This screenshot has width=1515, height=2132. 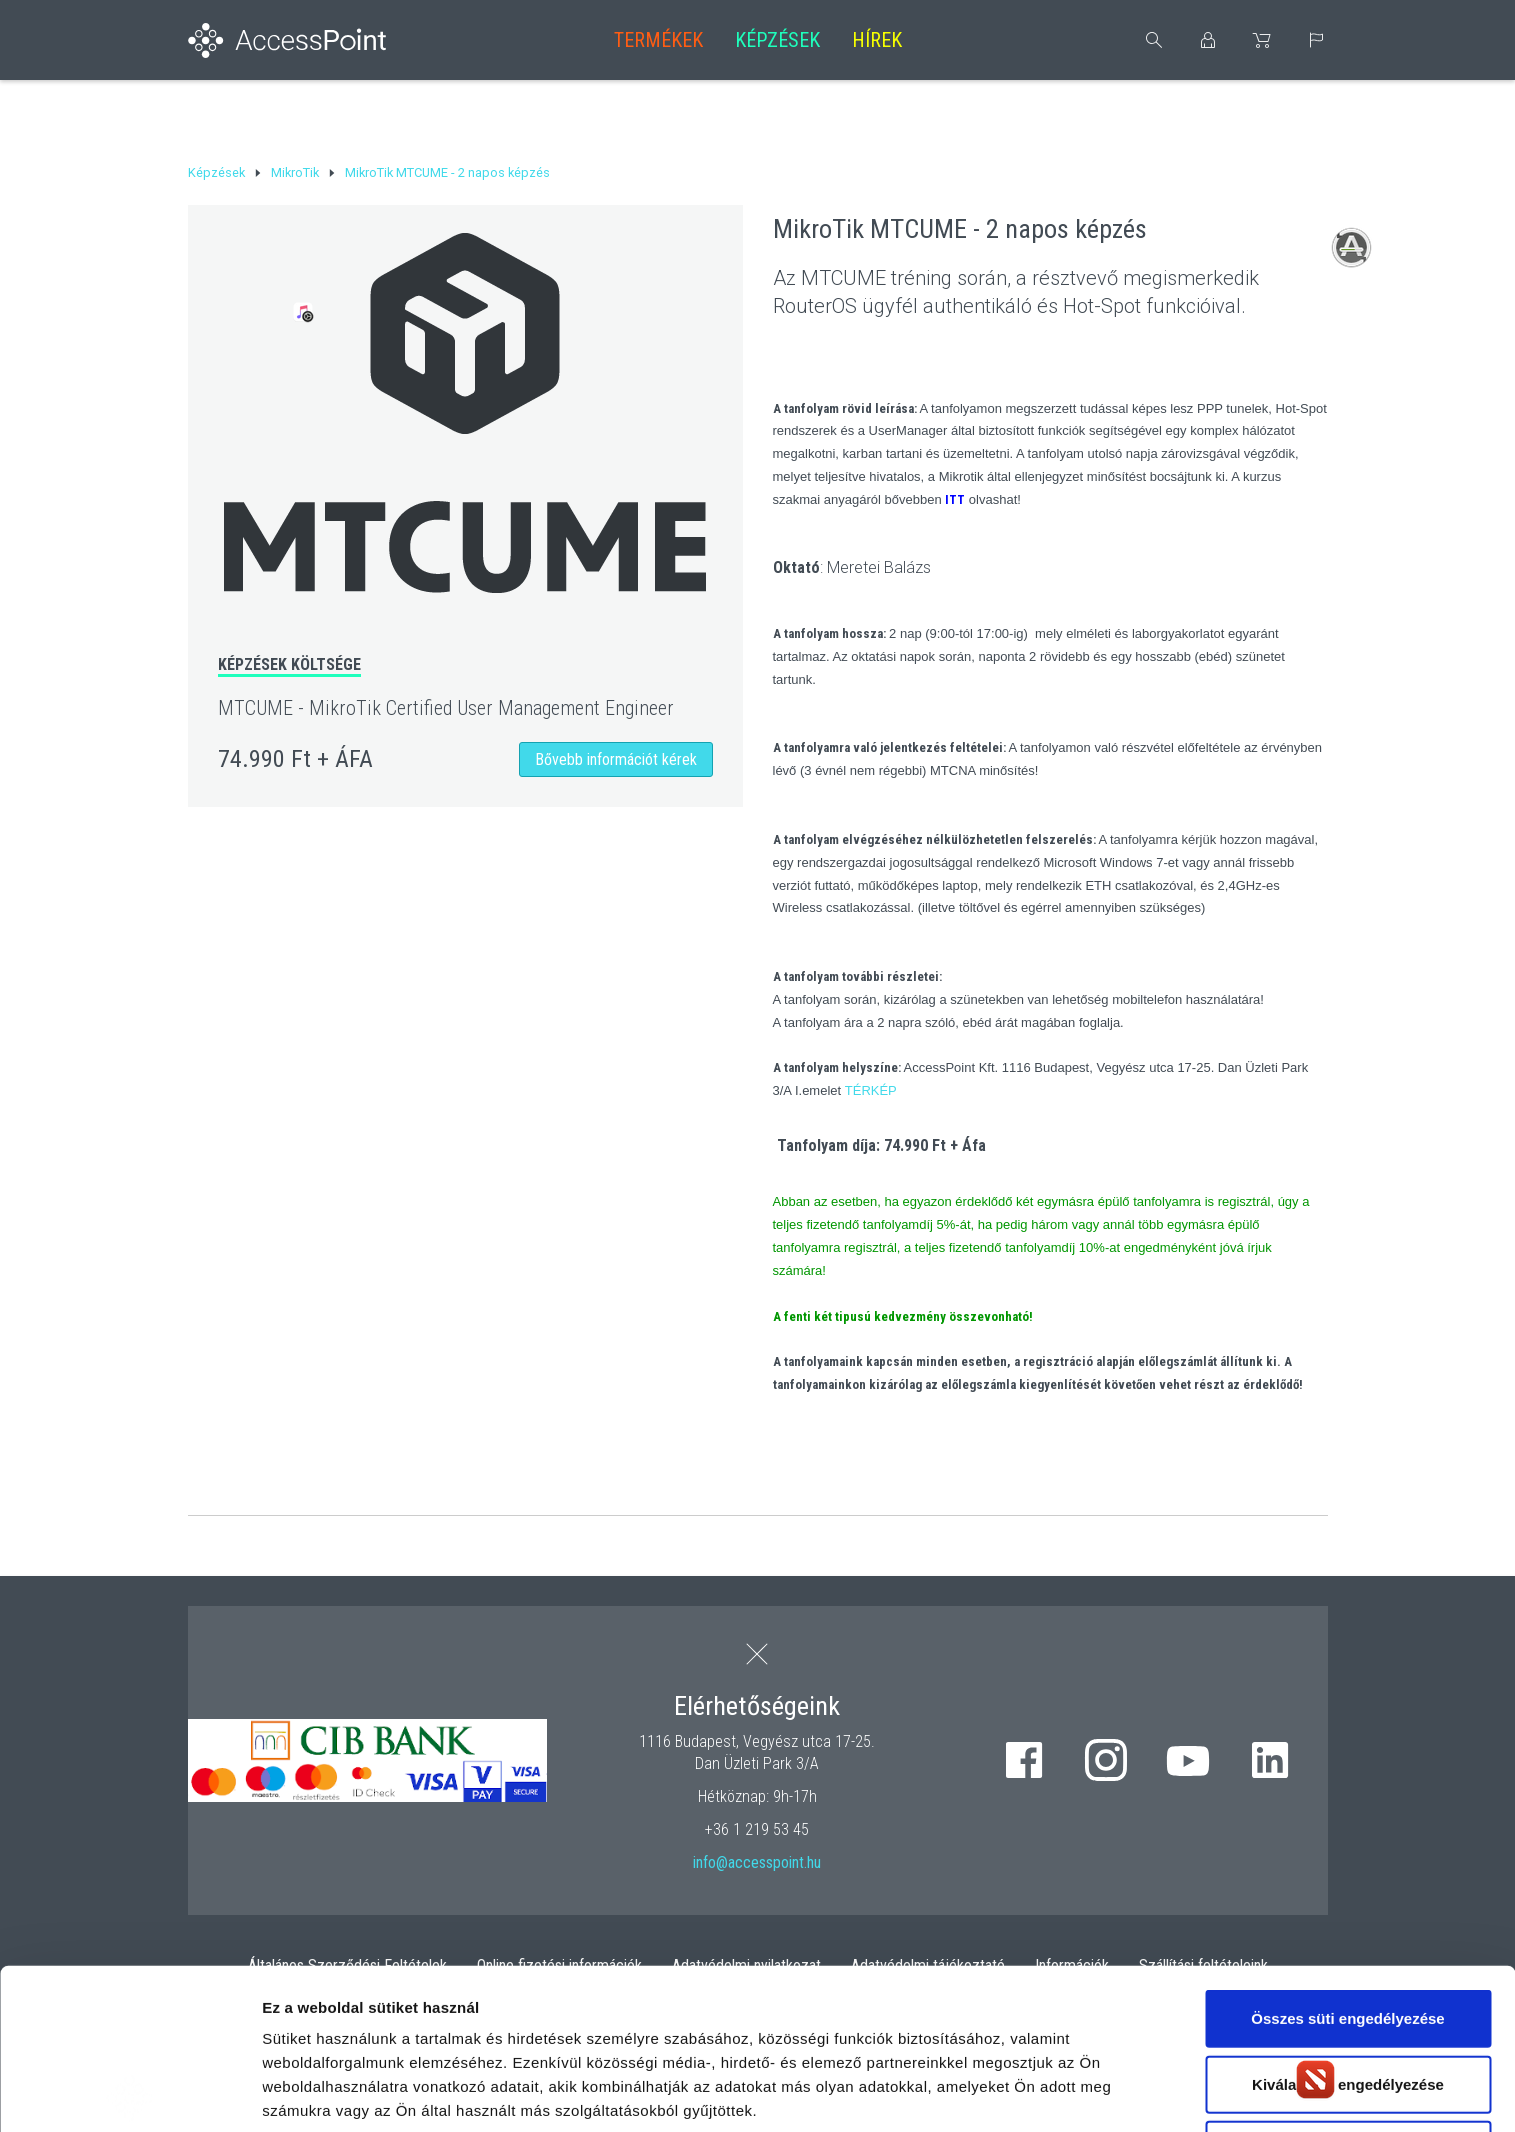 What do you see at coordinates (303, 312) in the screenshot?
I see `open audio or music playback settings` at bounding box center [303, 312].